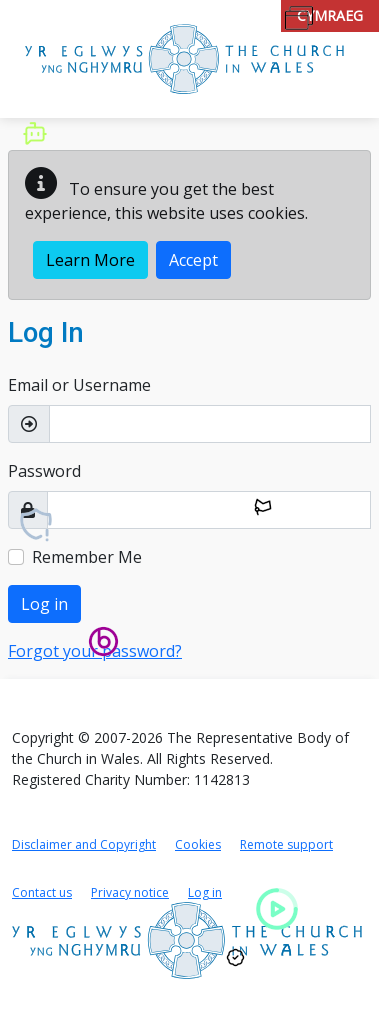 This screenshot has height=1027, width=379. I want to click on select a custom polygonal area, so click(263, 507).